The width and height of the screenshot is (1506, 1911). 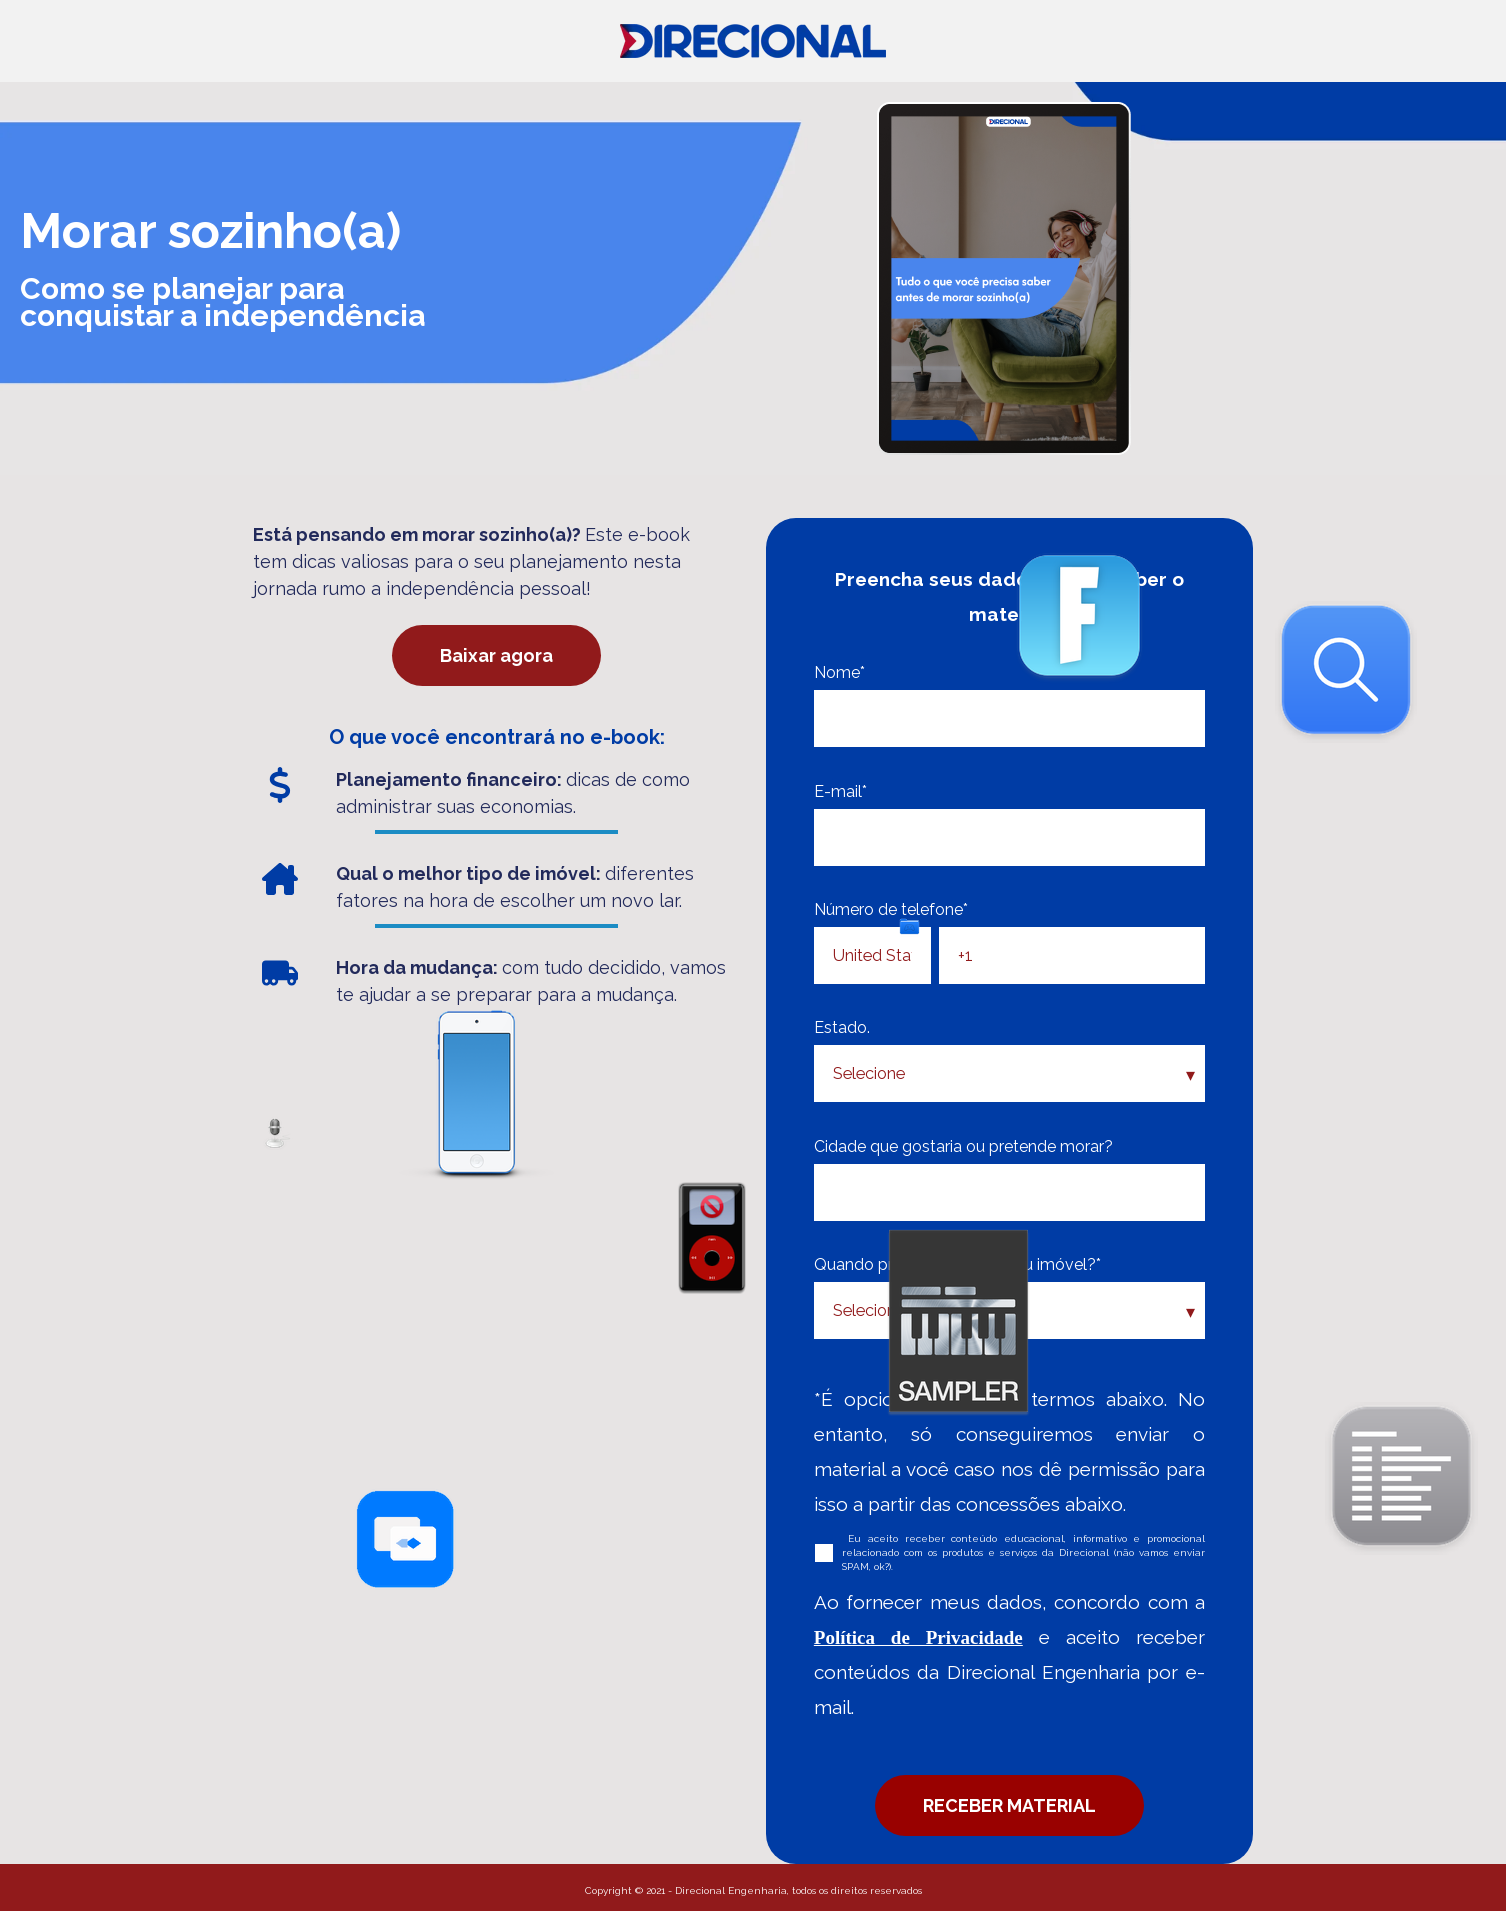 I want to click on indicates a connected iPod Touch device, so click(x=477, y=1095).